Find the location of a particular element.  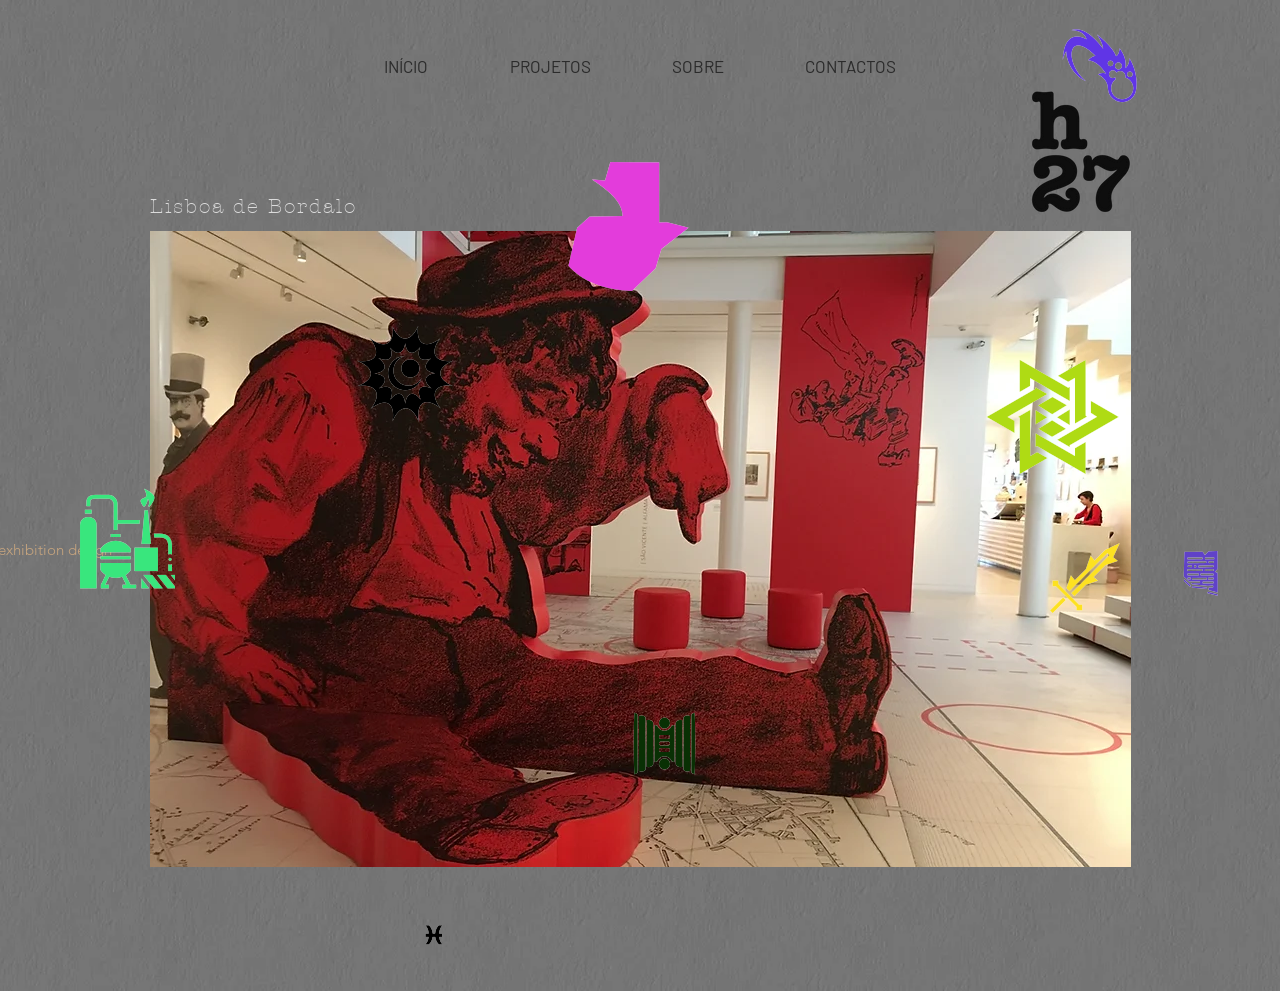

decorative geometric star emblem or badge is located at coordinates (1052, 417).